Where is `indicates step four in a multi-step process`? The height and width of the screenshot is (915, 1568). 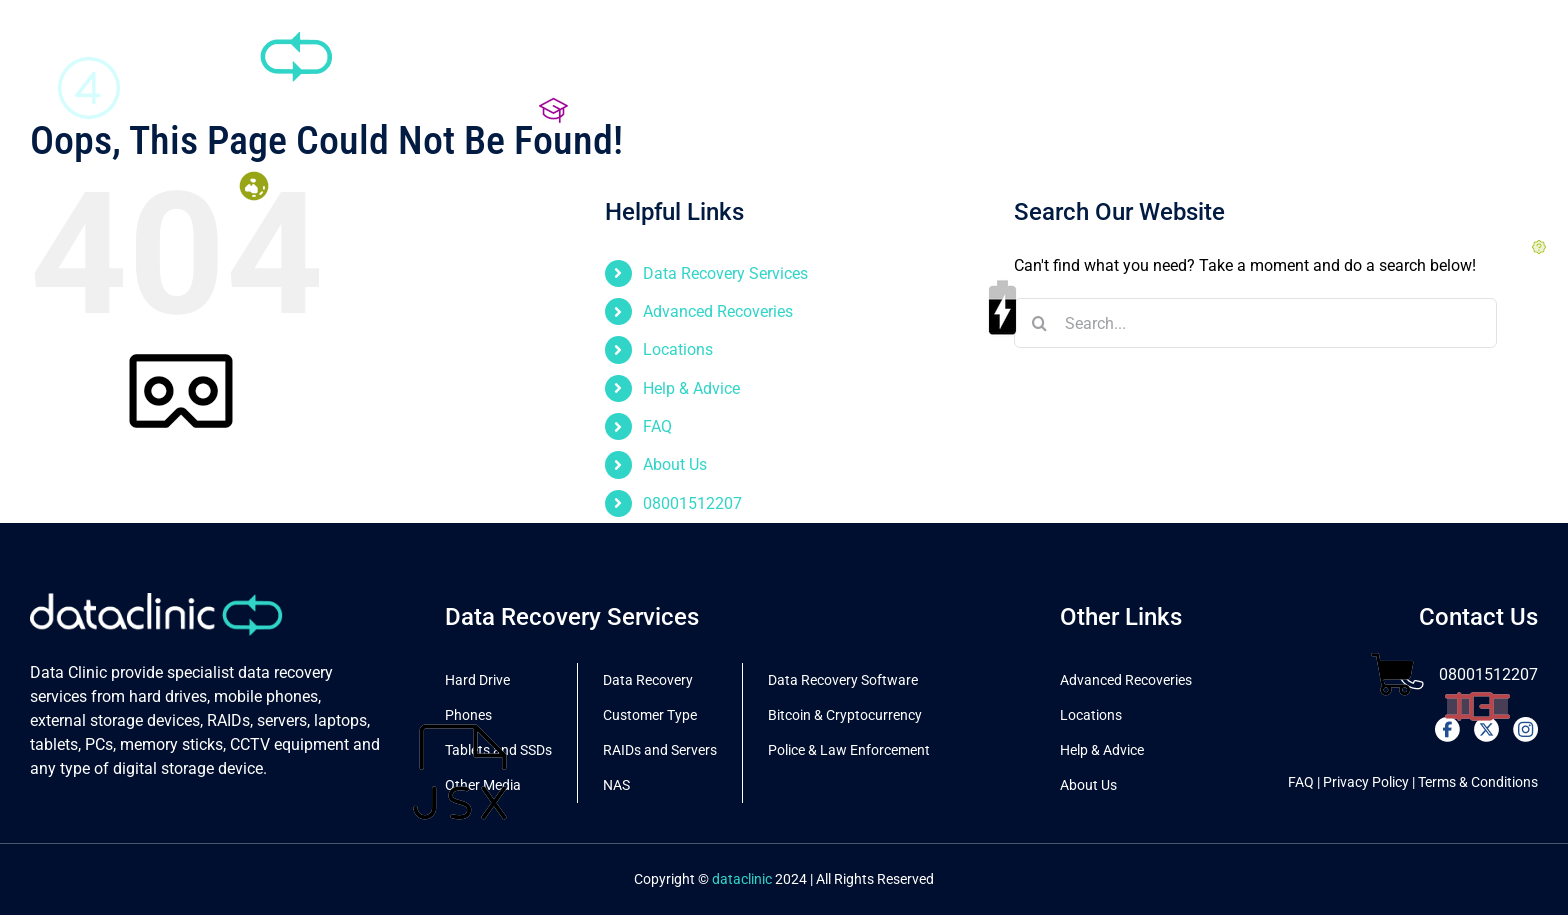 indicates step four in a multi-step process is located at coordinates (89, 88).